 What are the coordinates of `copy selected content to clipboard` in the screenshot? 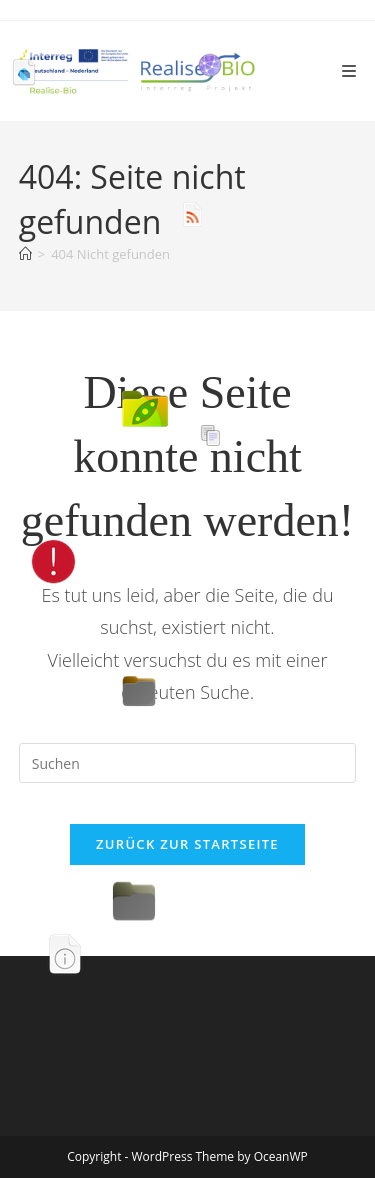 It's located at (210, 435).